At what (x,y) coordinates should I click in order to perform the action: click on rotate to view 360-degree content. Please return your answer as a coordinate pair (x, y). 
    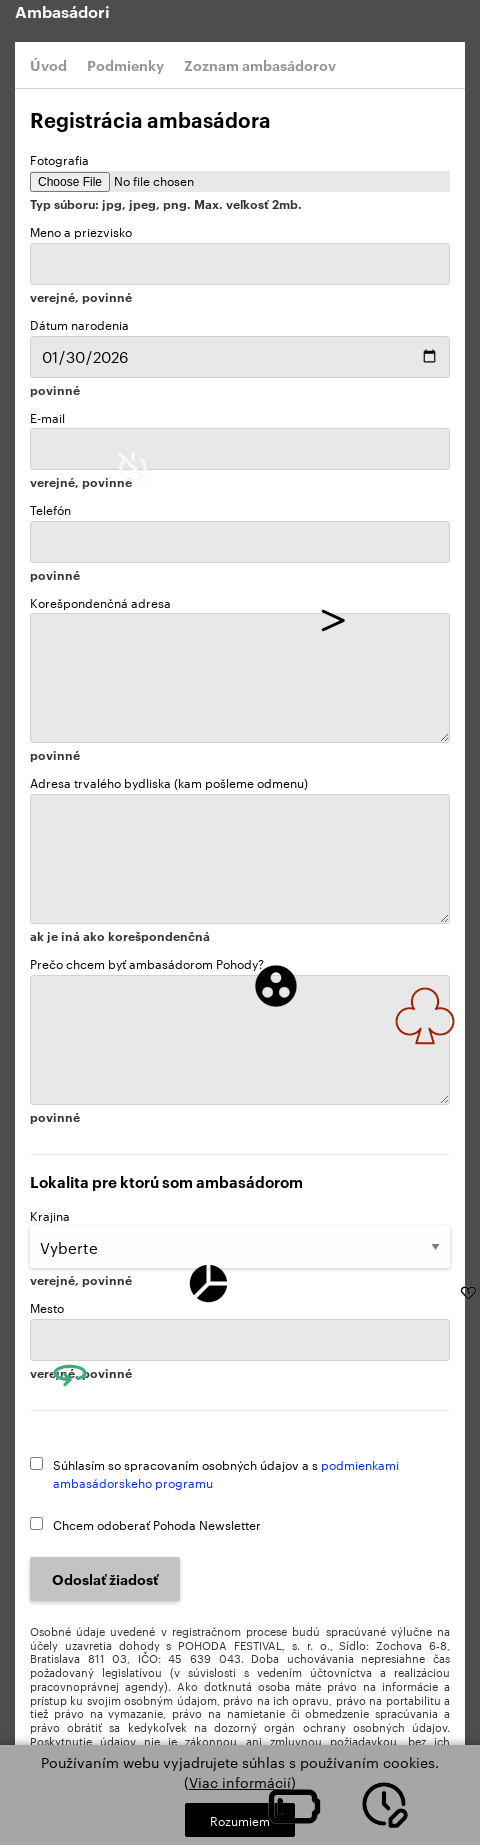
    Looking at the image, I should click on (70, 1373).